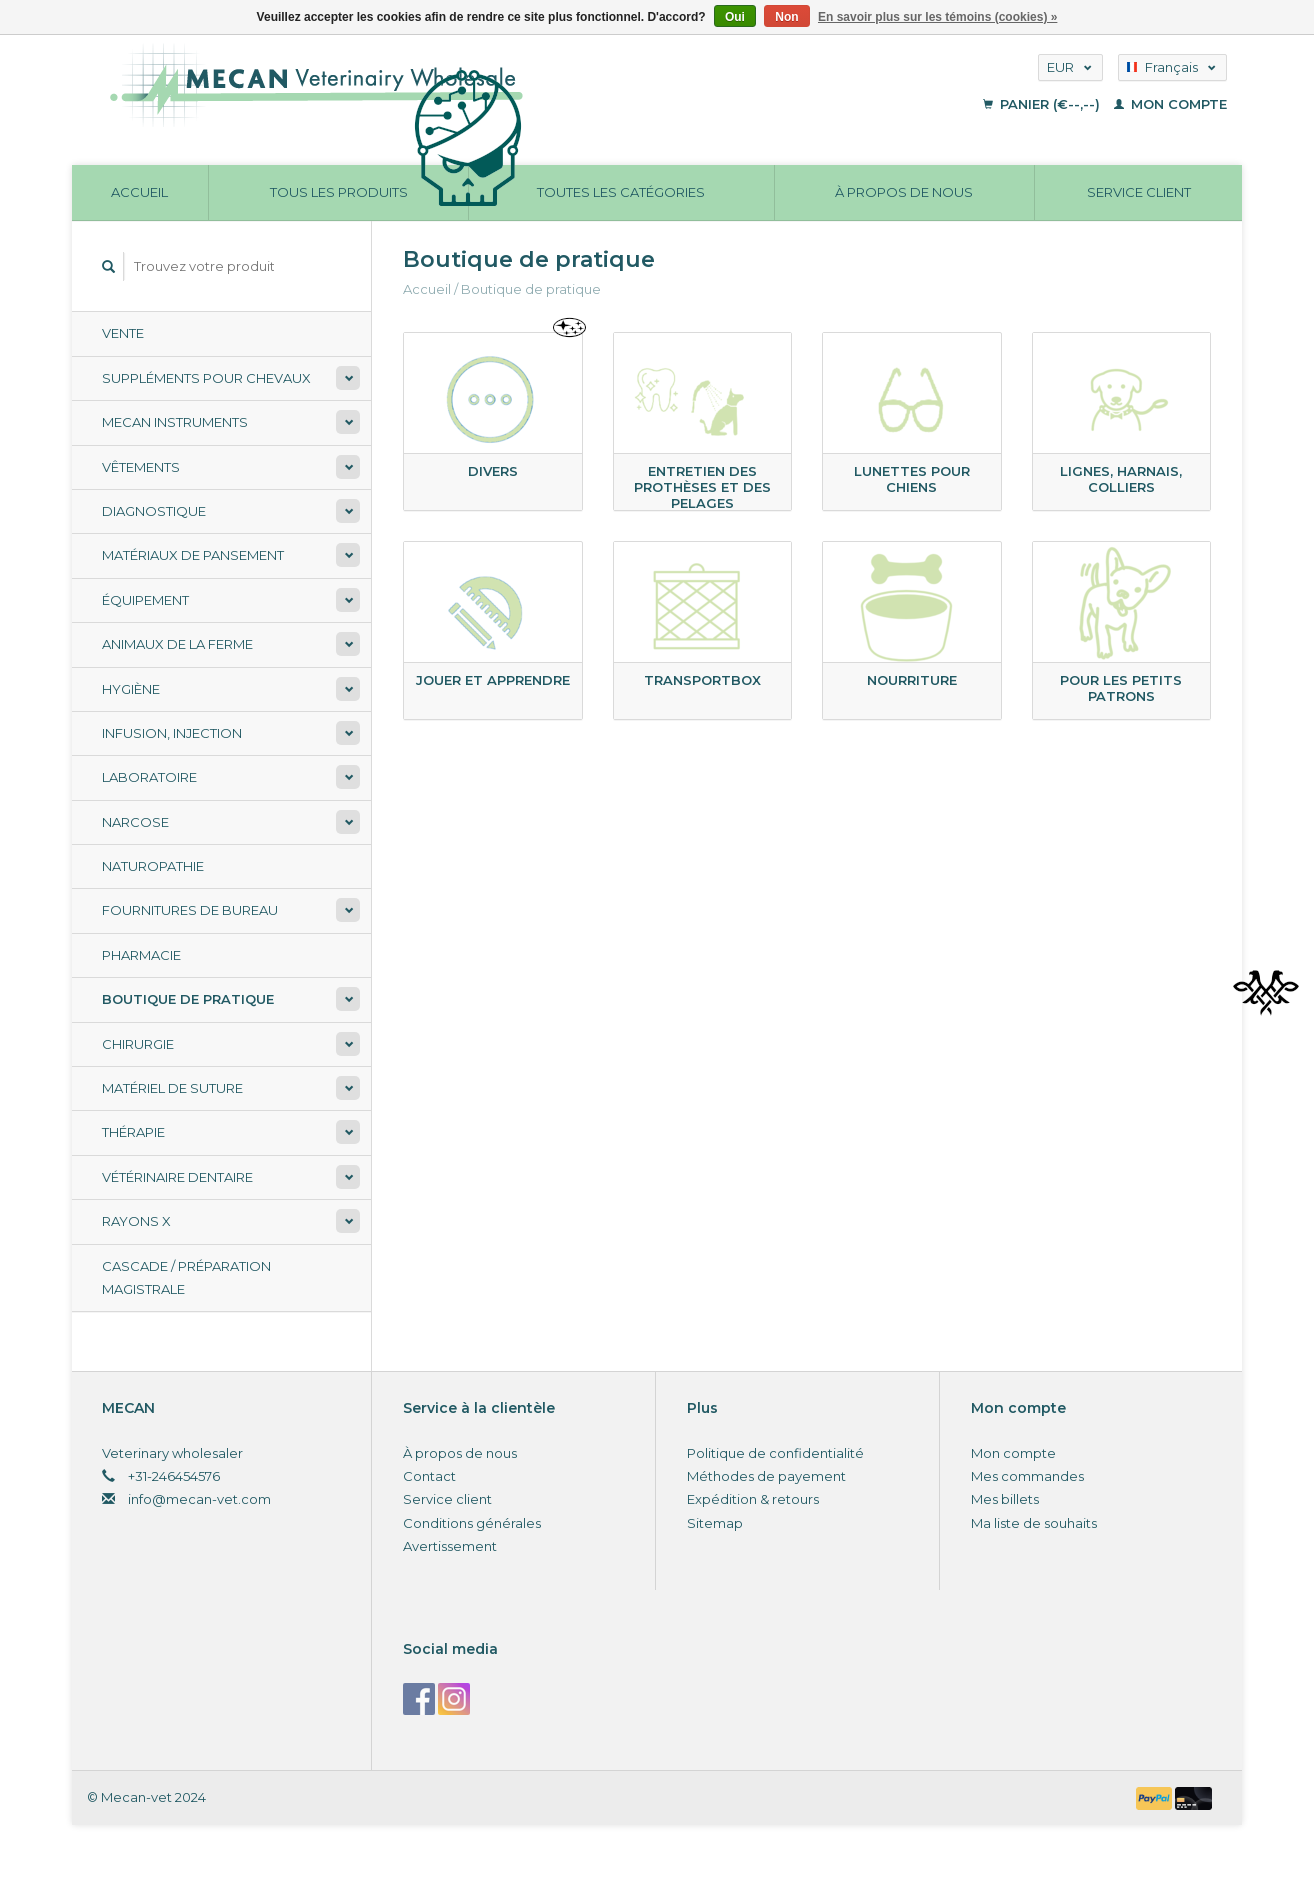 The width and height of the screenshot is (1314, 1885). What do you see at coordinates (1266, 993) in the screenshot?
I see `air serbia airline logo` at bounding box center [1266, 993].